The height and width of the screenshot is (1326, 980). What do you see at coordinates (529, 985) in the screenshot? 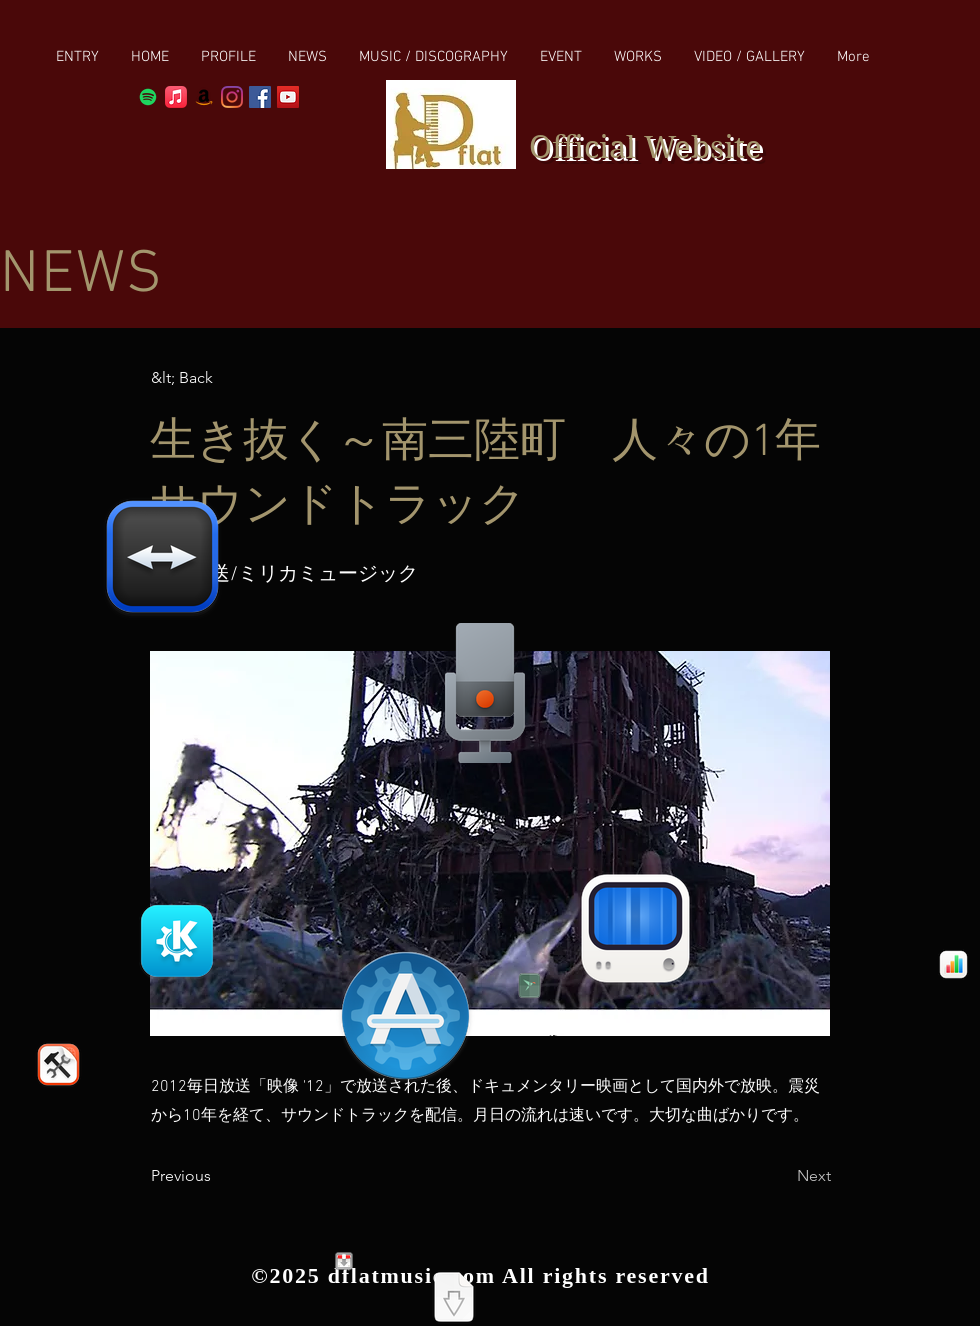
I see `snap application package file` at bounding box center [529, 985].